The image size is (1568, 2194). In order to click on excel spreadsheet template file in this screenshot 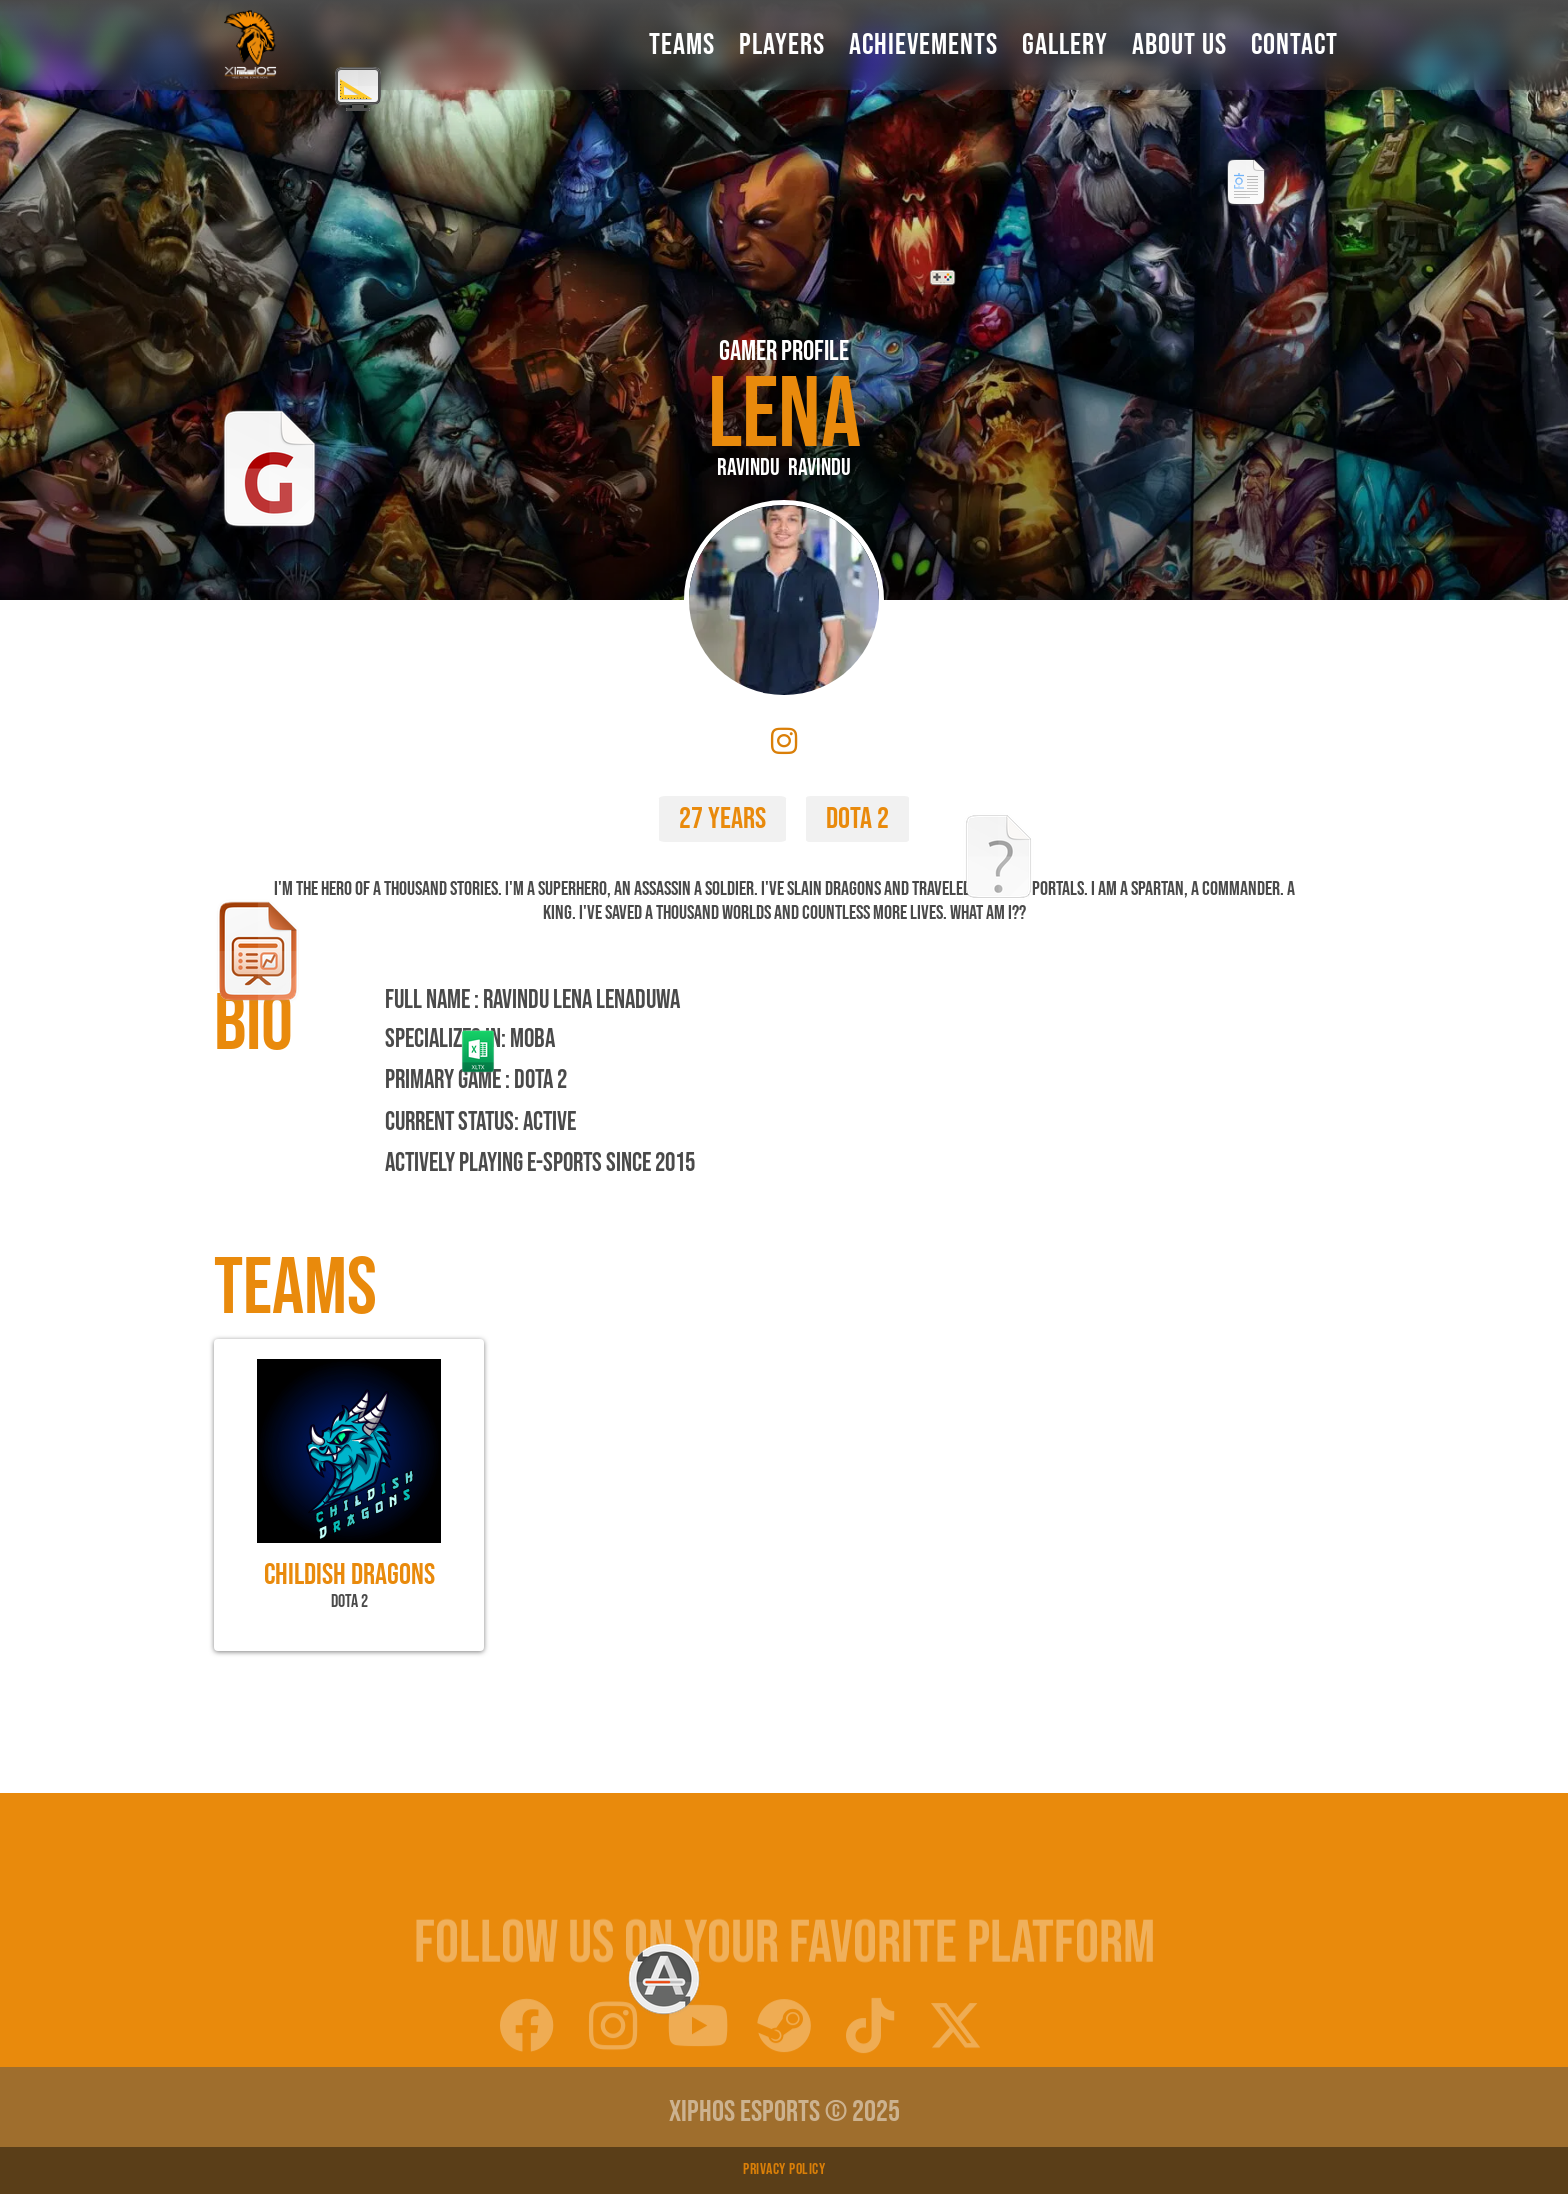, I will do `click(478, 1052)`.